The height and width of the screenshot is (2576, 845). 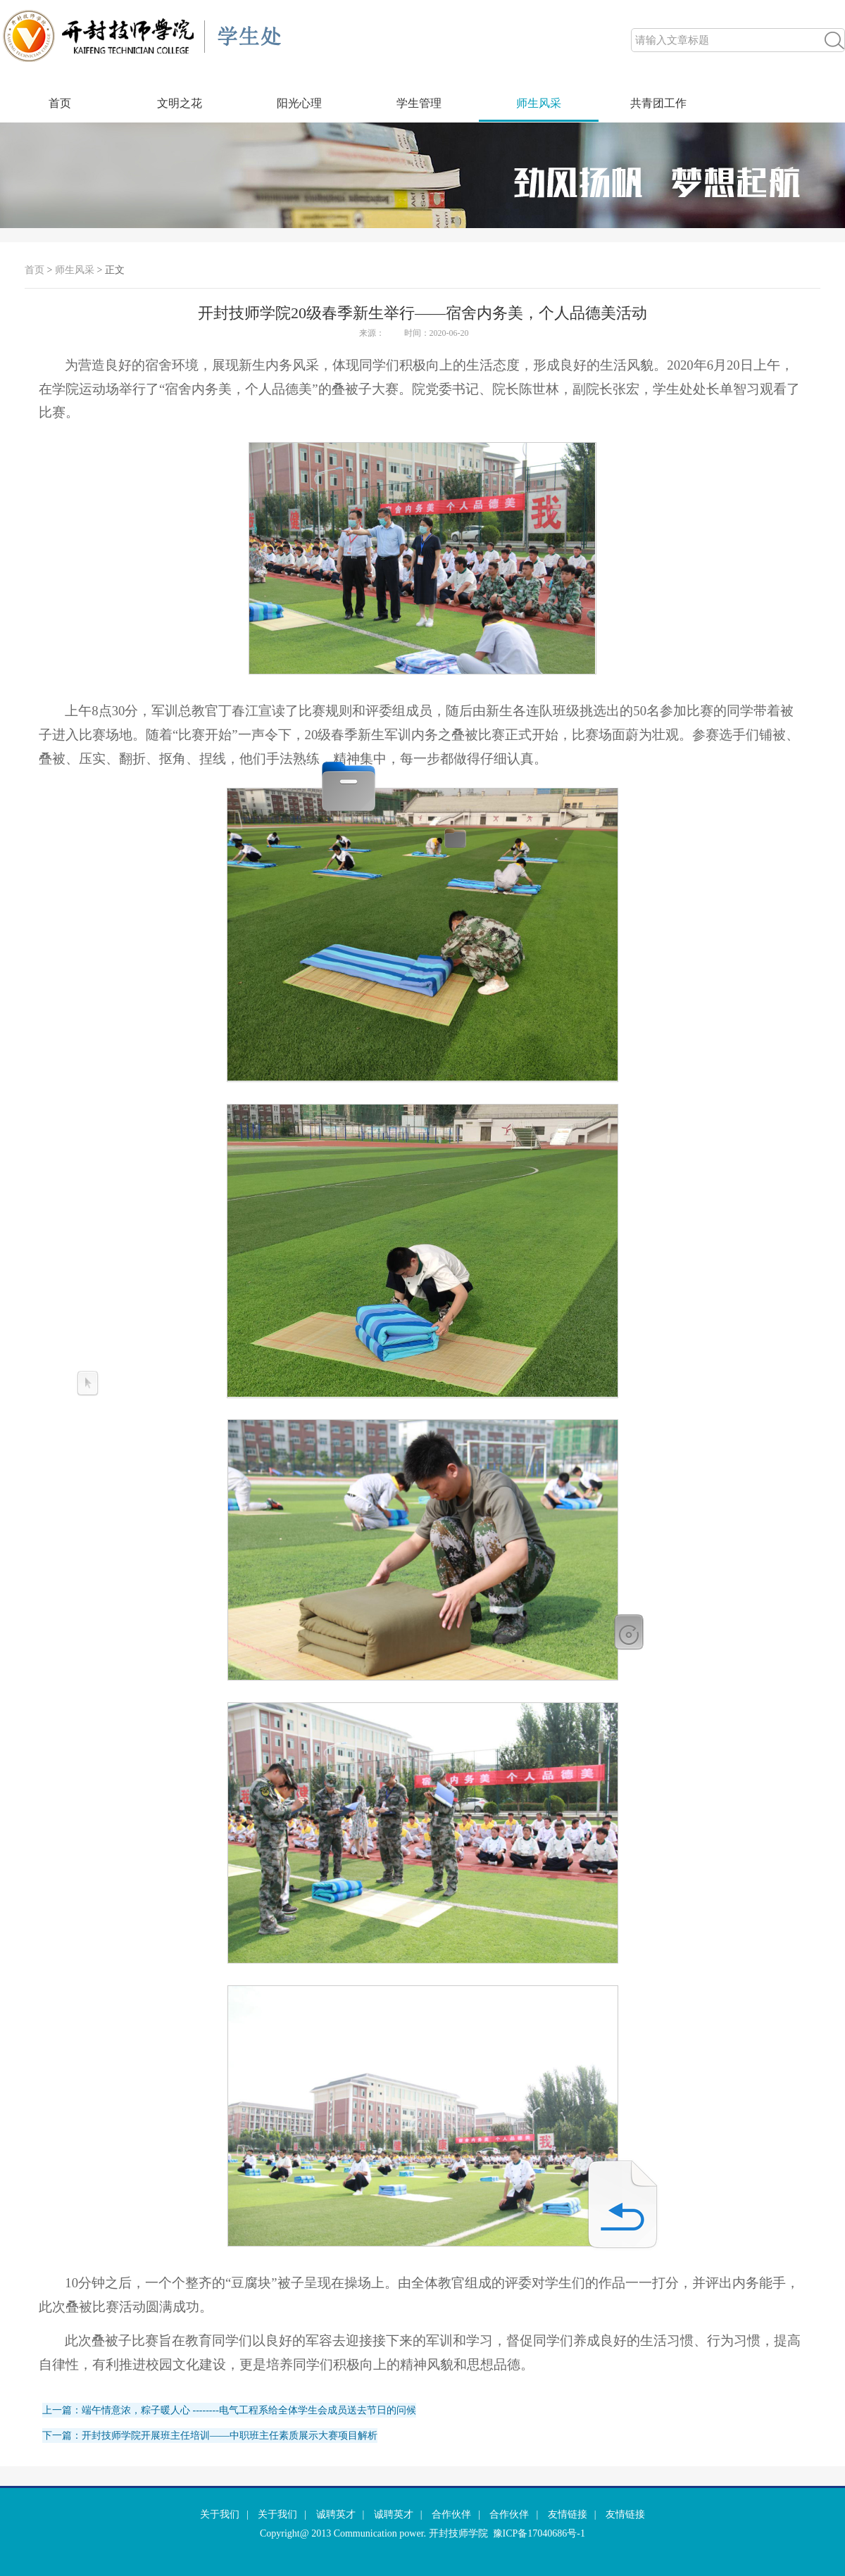 I want to click on cursor image file type, so click(x=87, y=1383).